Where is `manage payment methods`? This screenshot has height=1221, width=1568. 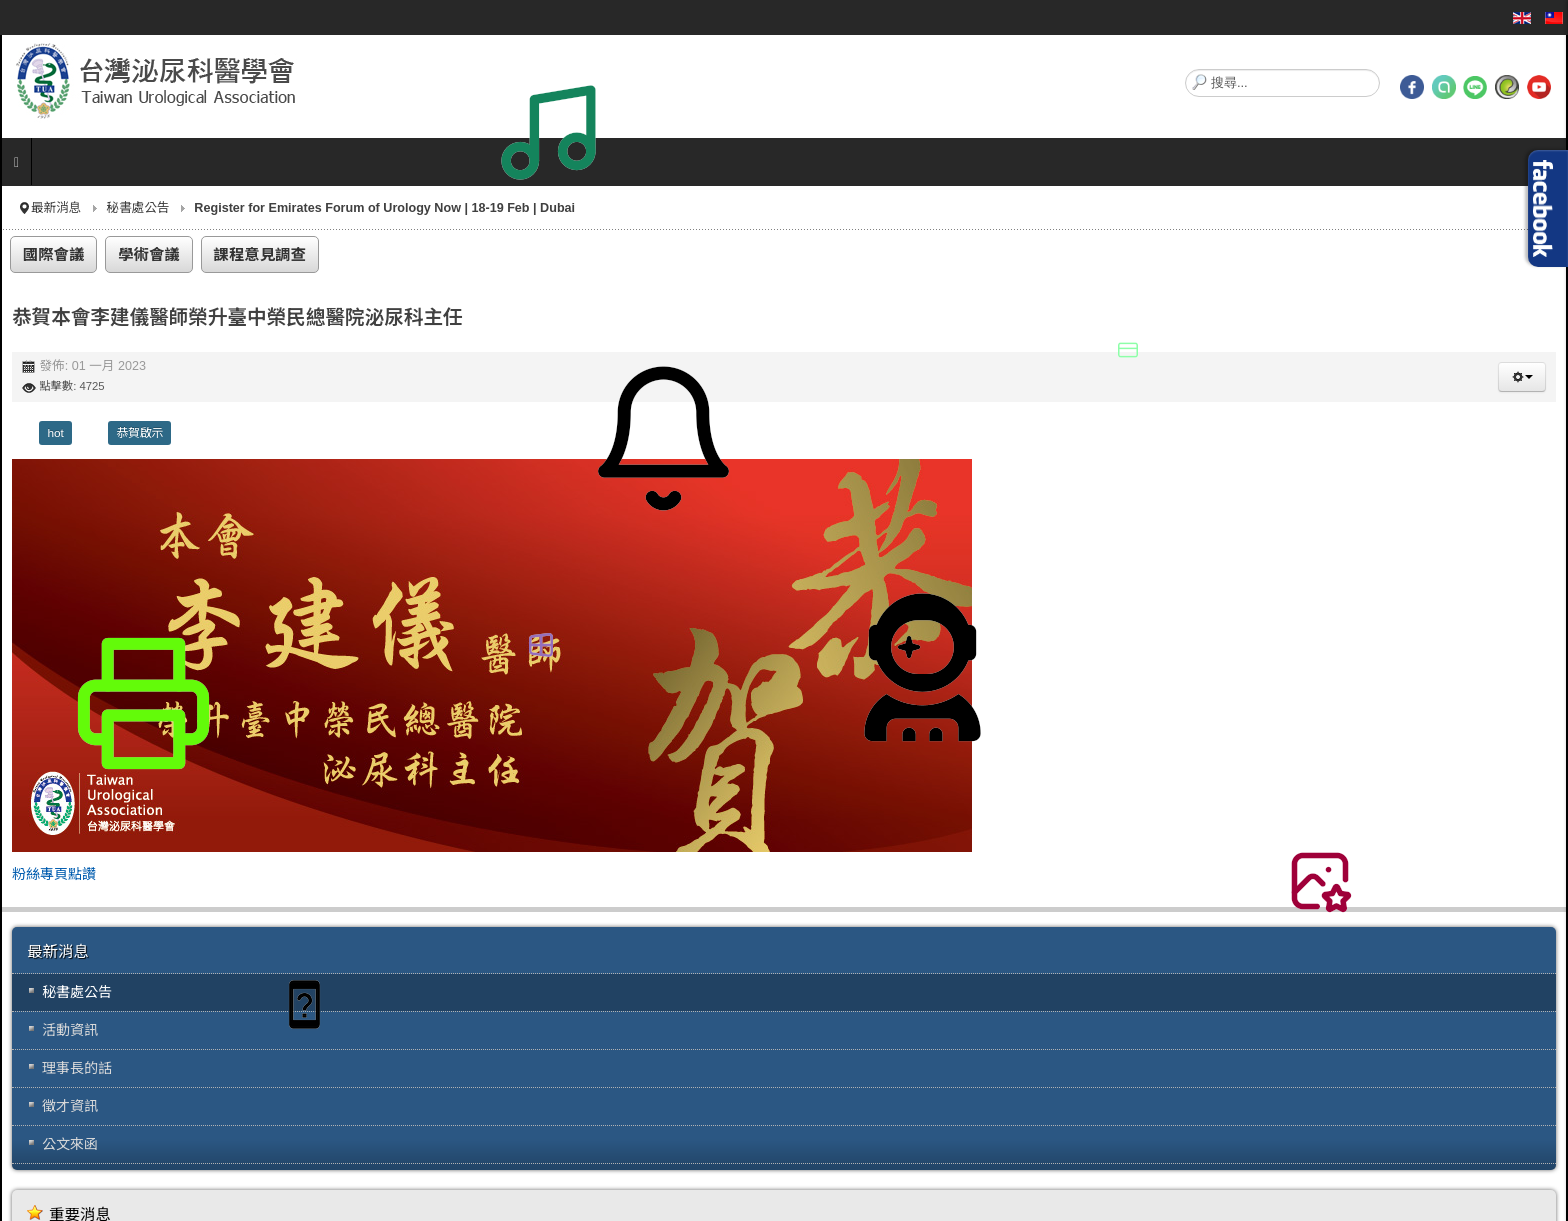 manage payment methods is located at coordinates (1128, 350).